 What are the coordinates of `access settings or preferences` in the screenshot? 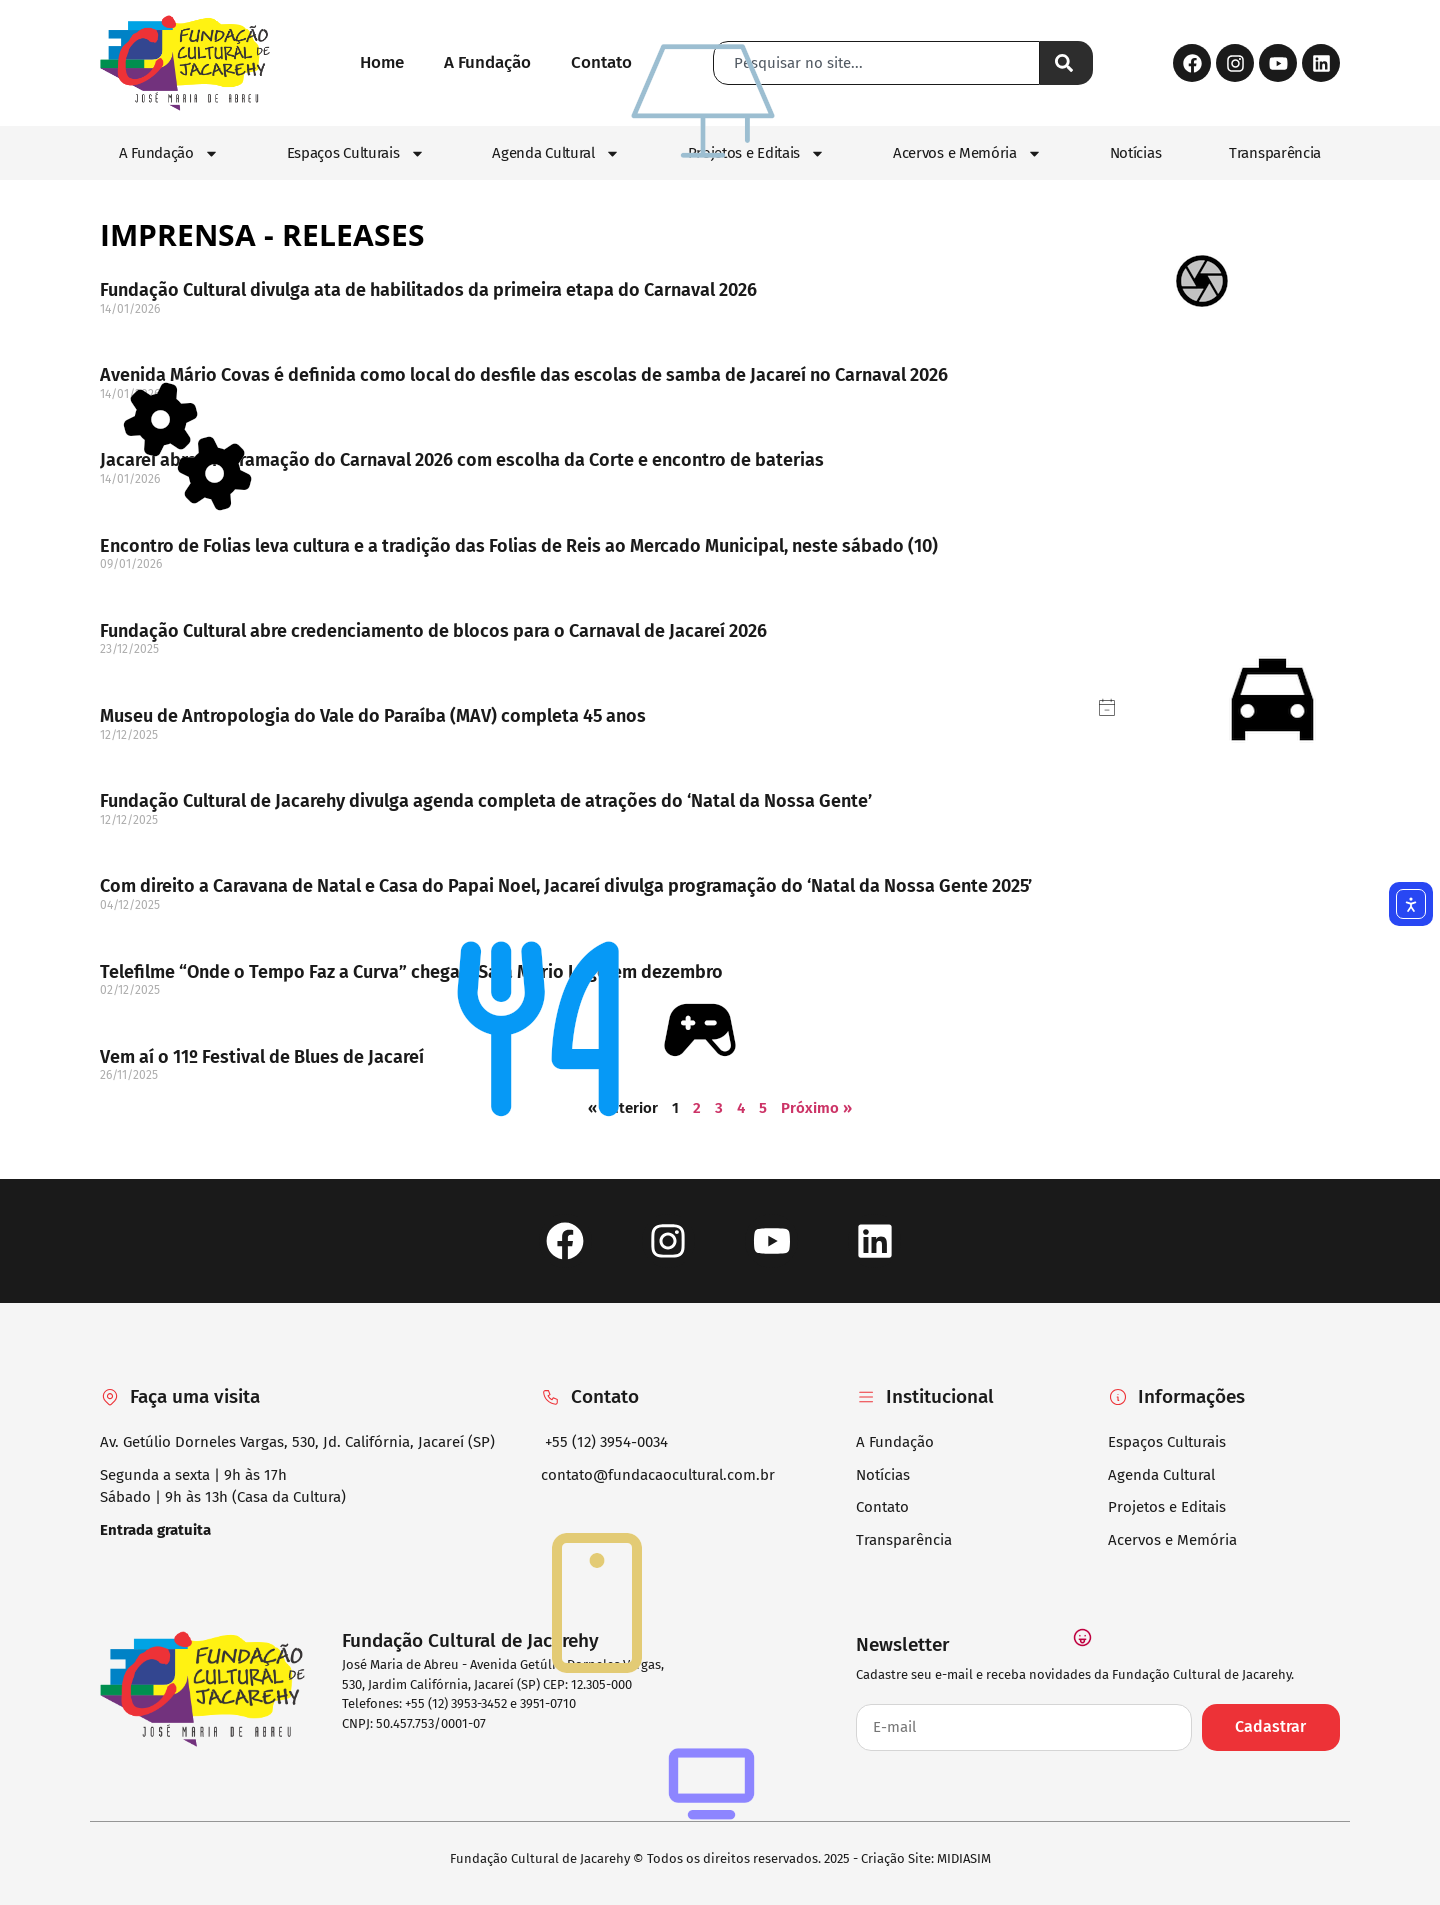 It's located at (187, 446).